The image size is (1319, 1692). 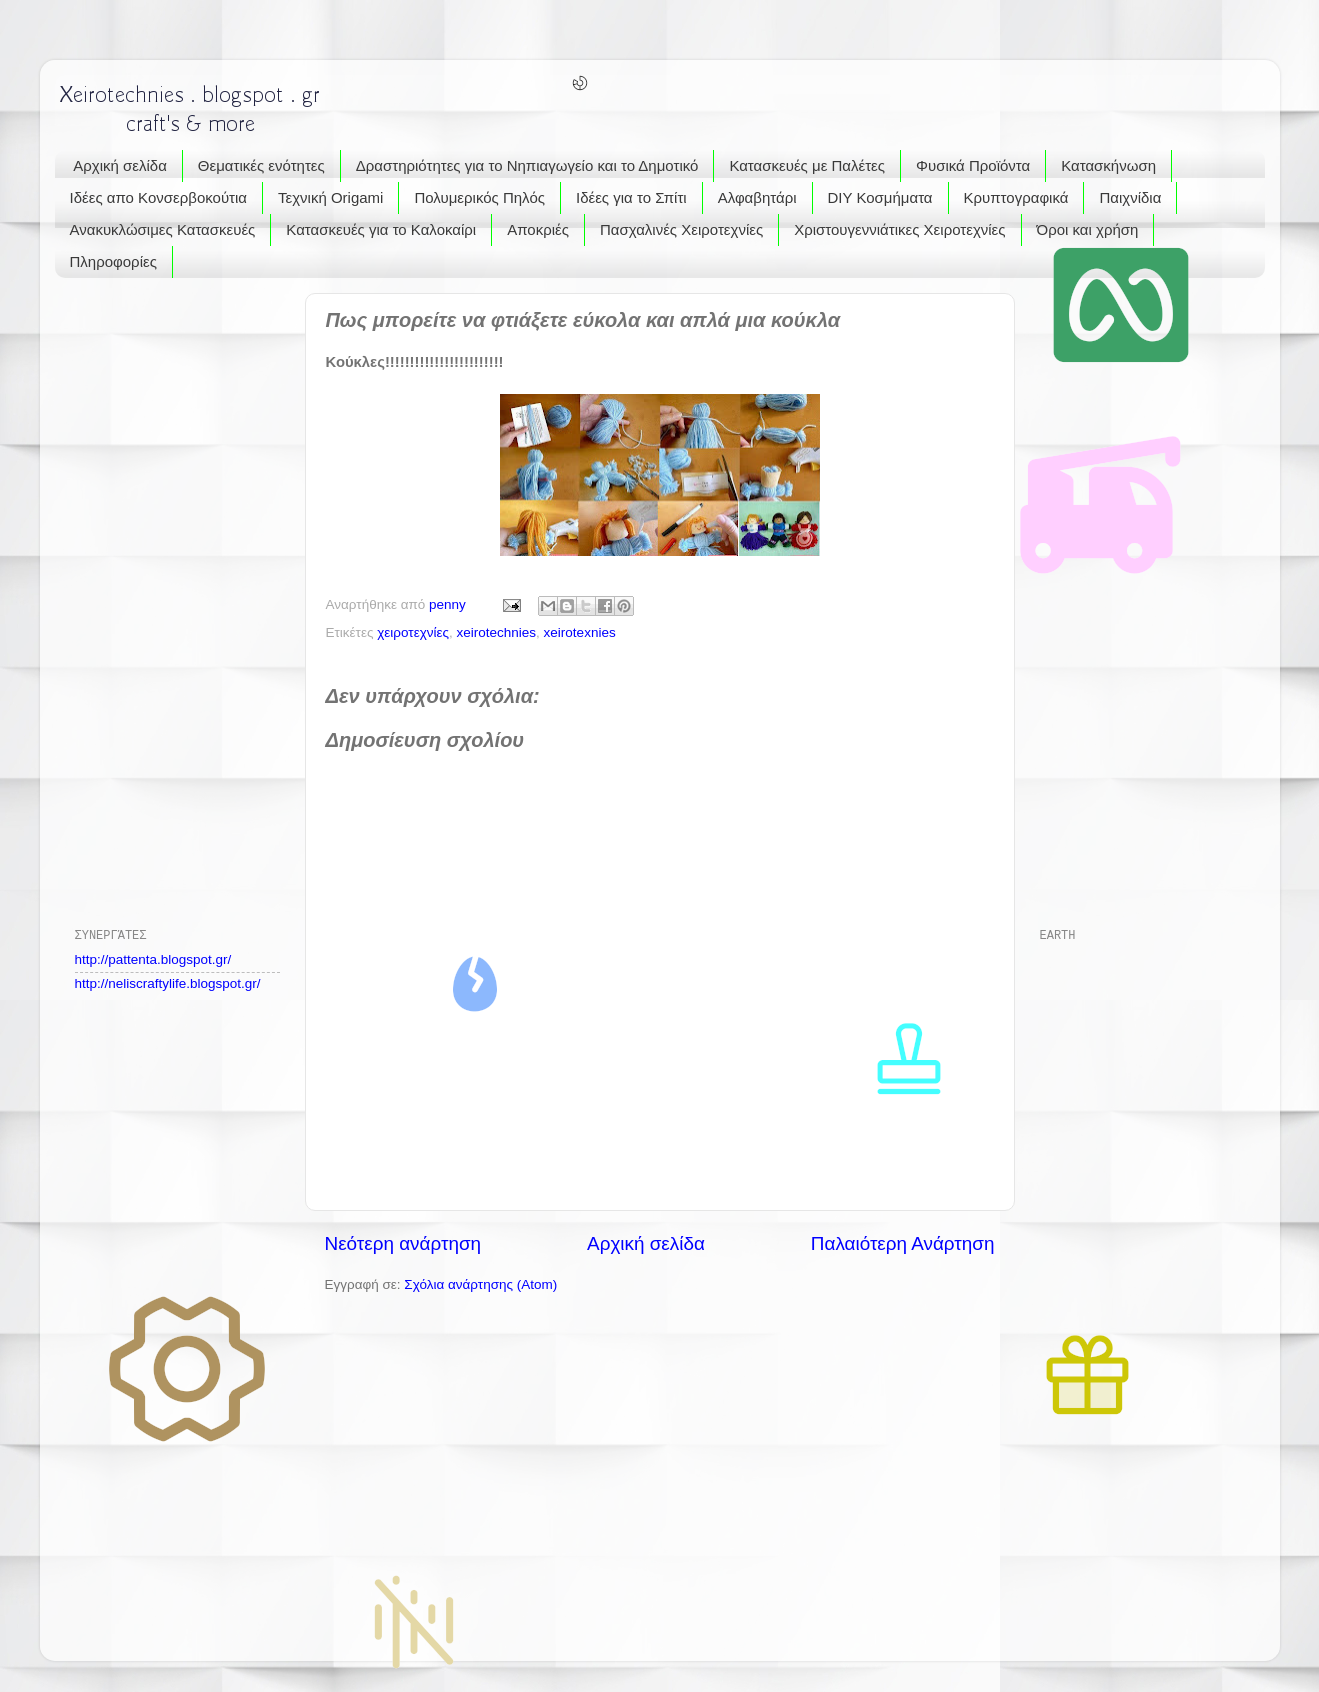 I want to click on request roadside assistance or towing, so click(x=1096, y=512).